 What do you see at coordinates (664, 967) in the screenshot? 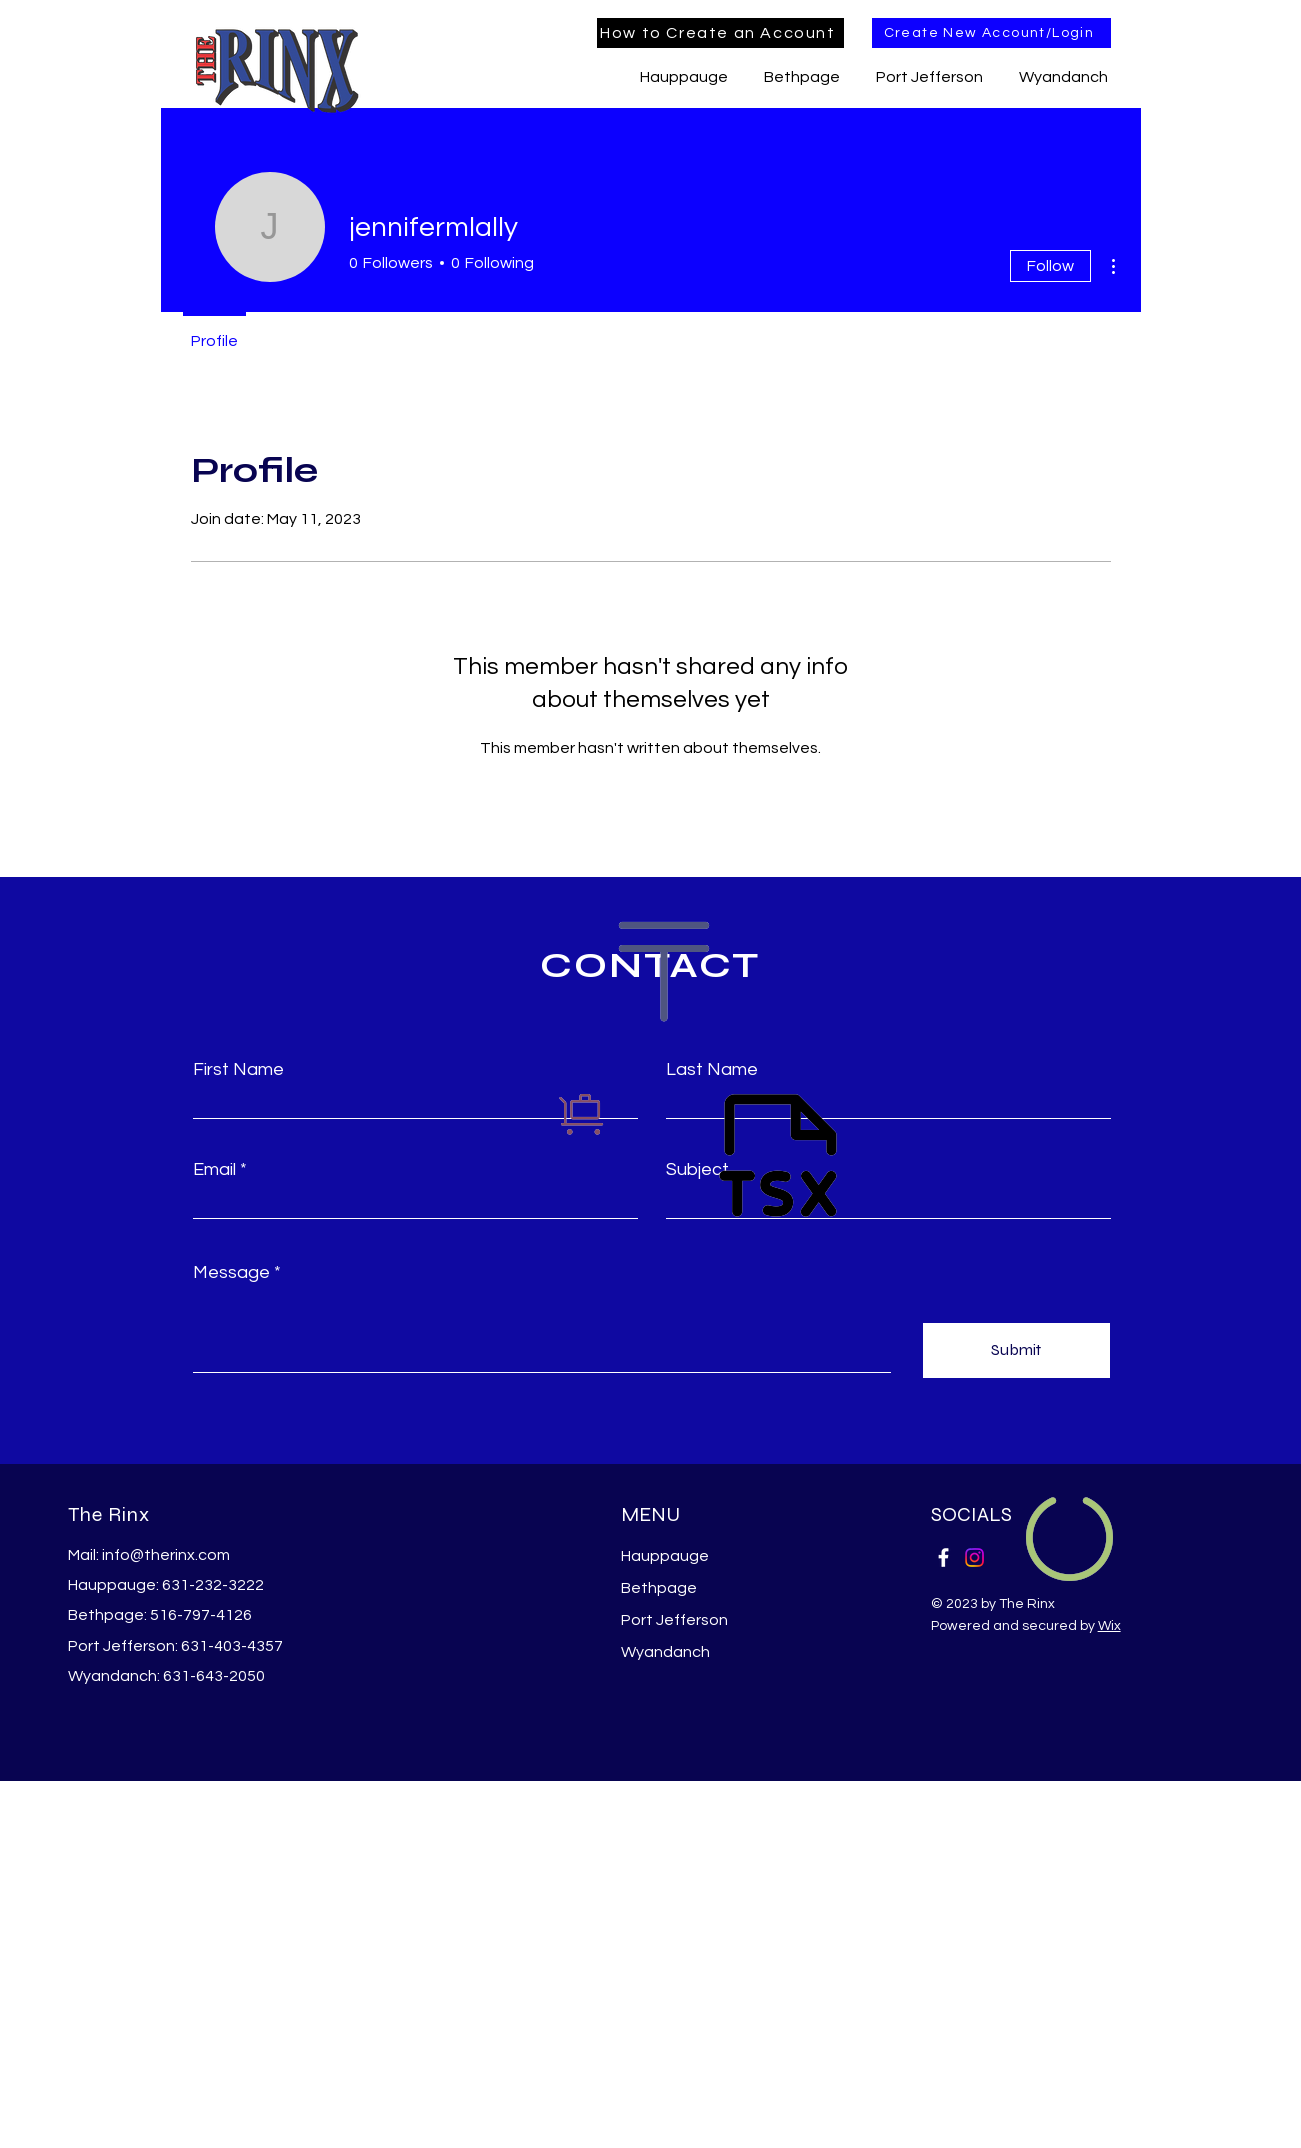
I see `indicates kazakhstani tenge currency` at bounding box center [664, 967].